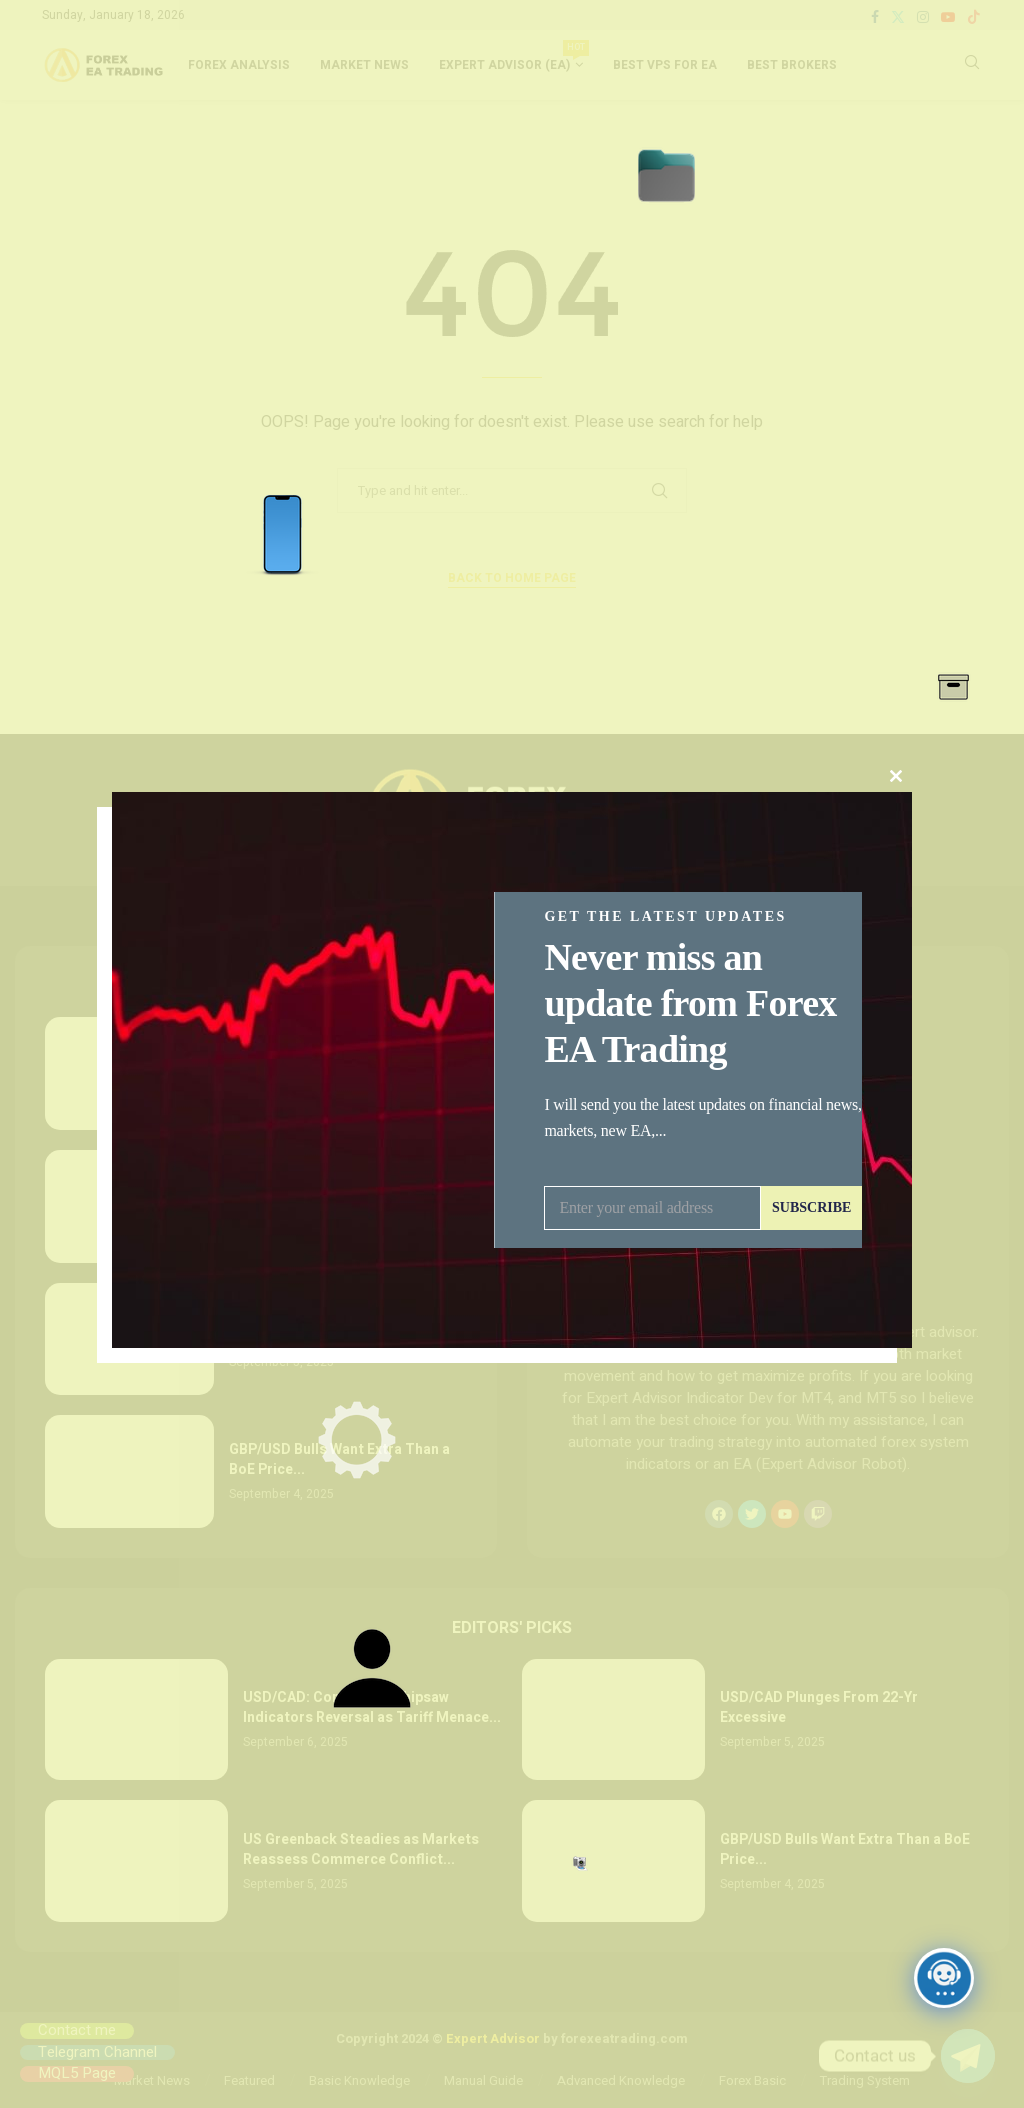 The width and height of the screenshot is (1024, 2108). Describe the element at coordinates (357, 1440) in the screenshot. I see `placeholder or missing library behavior indicator` at that location.